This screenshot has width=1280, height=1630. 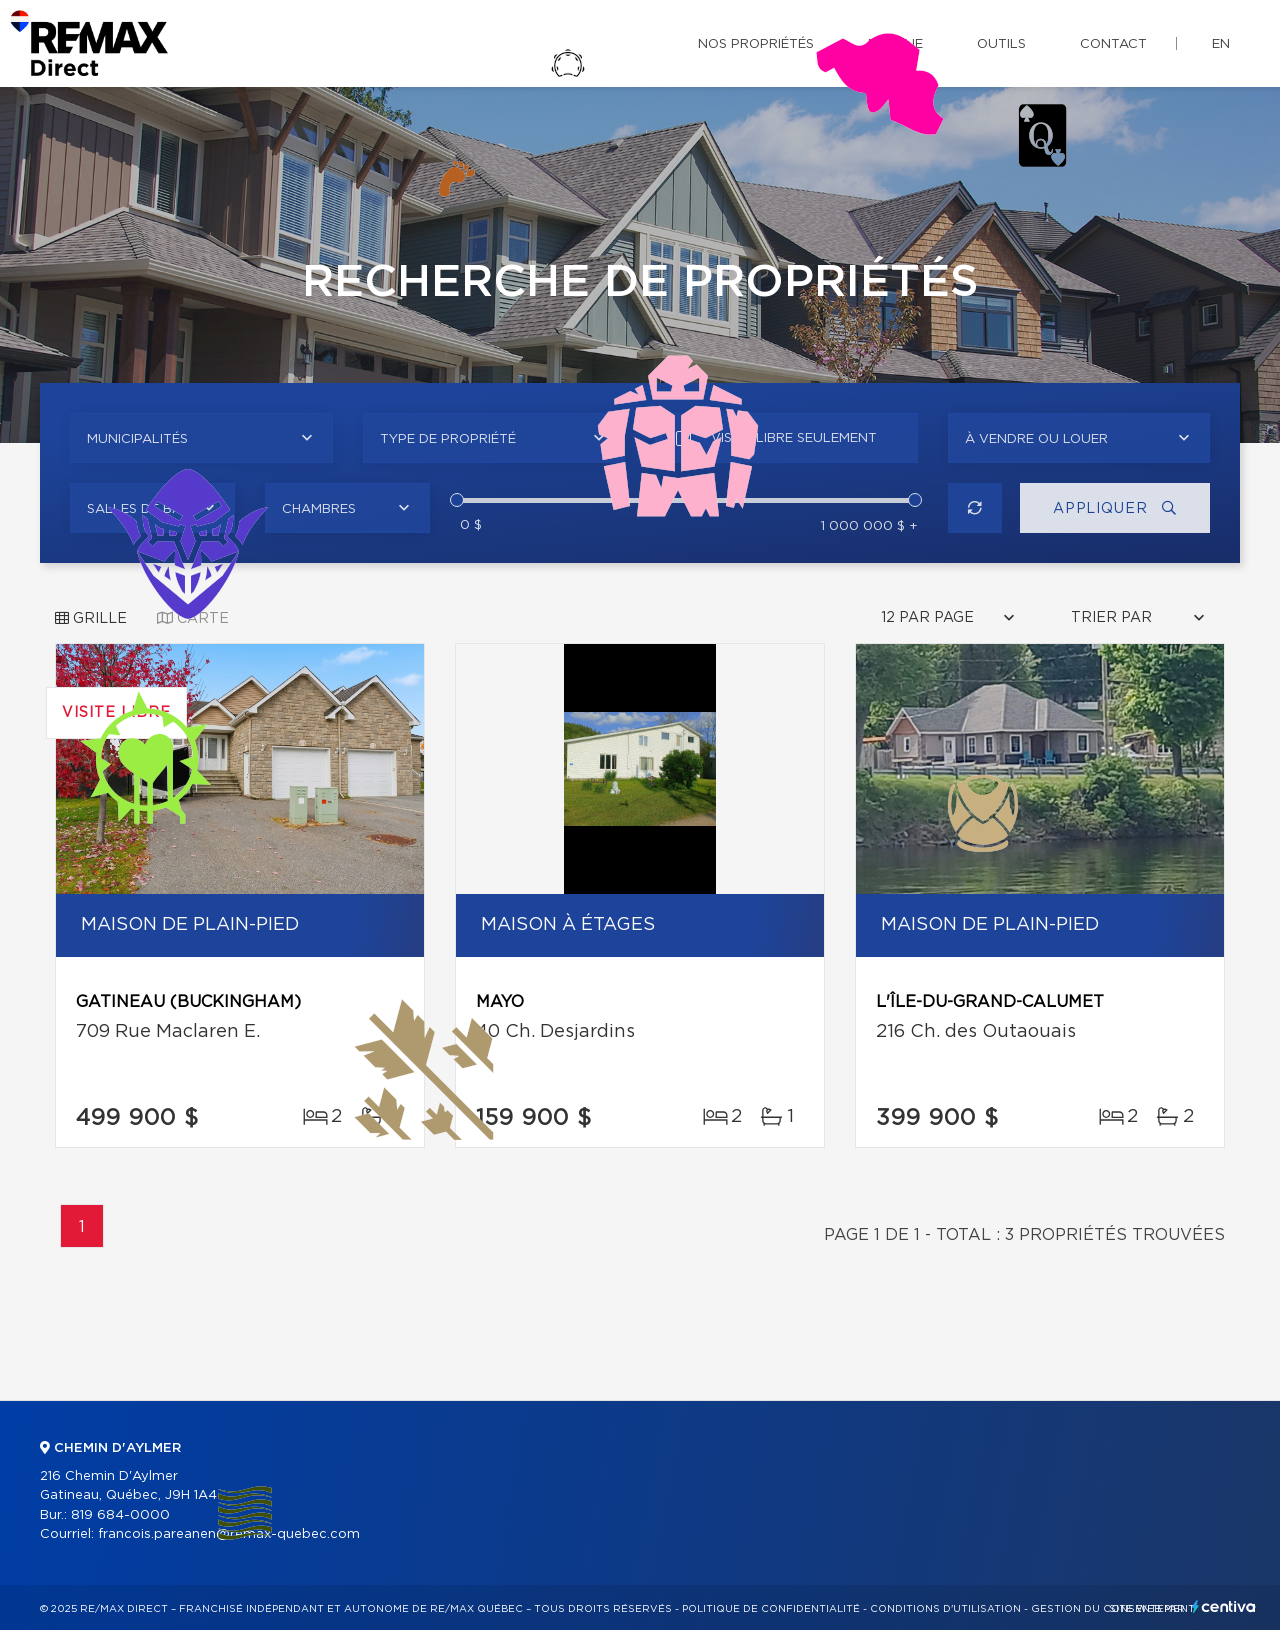 I want to click on indicates damage or health loss in a game, so click(x=146, y=757).